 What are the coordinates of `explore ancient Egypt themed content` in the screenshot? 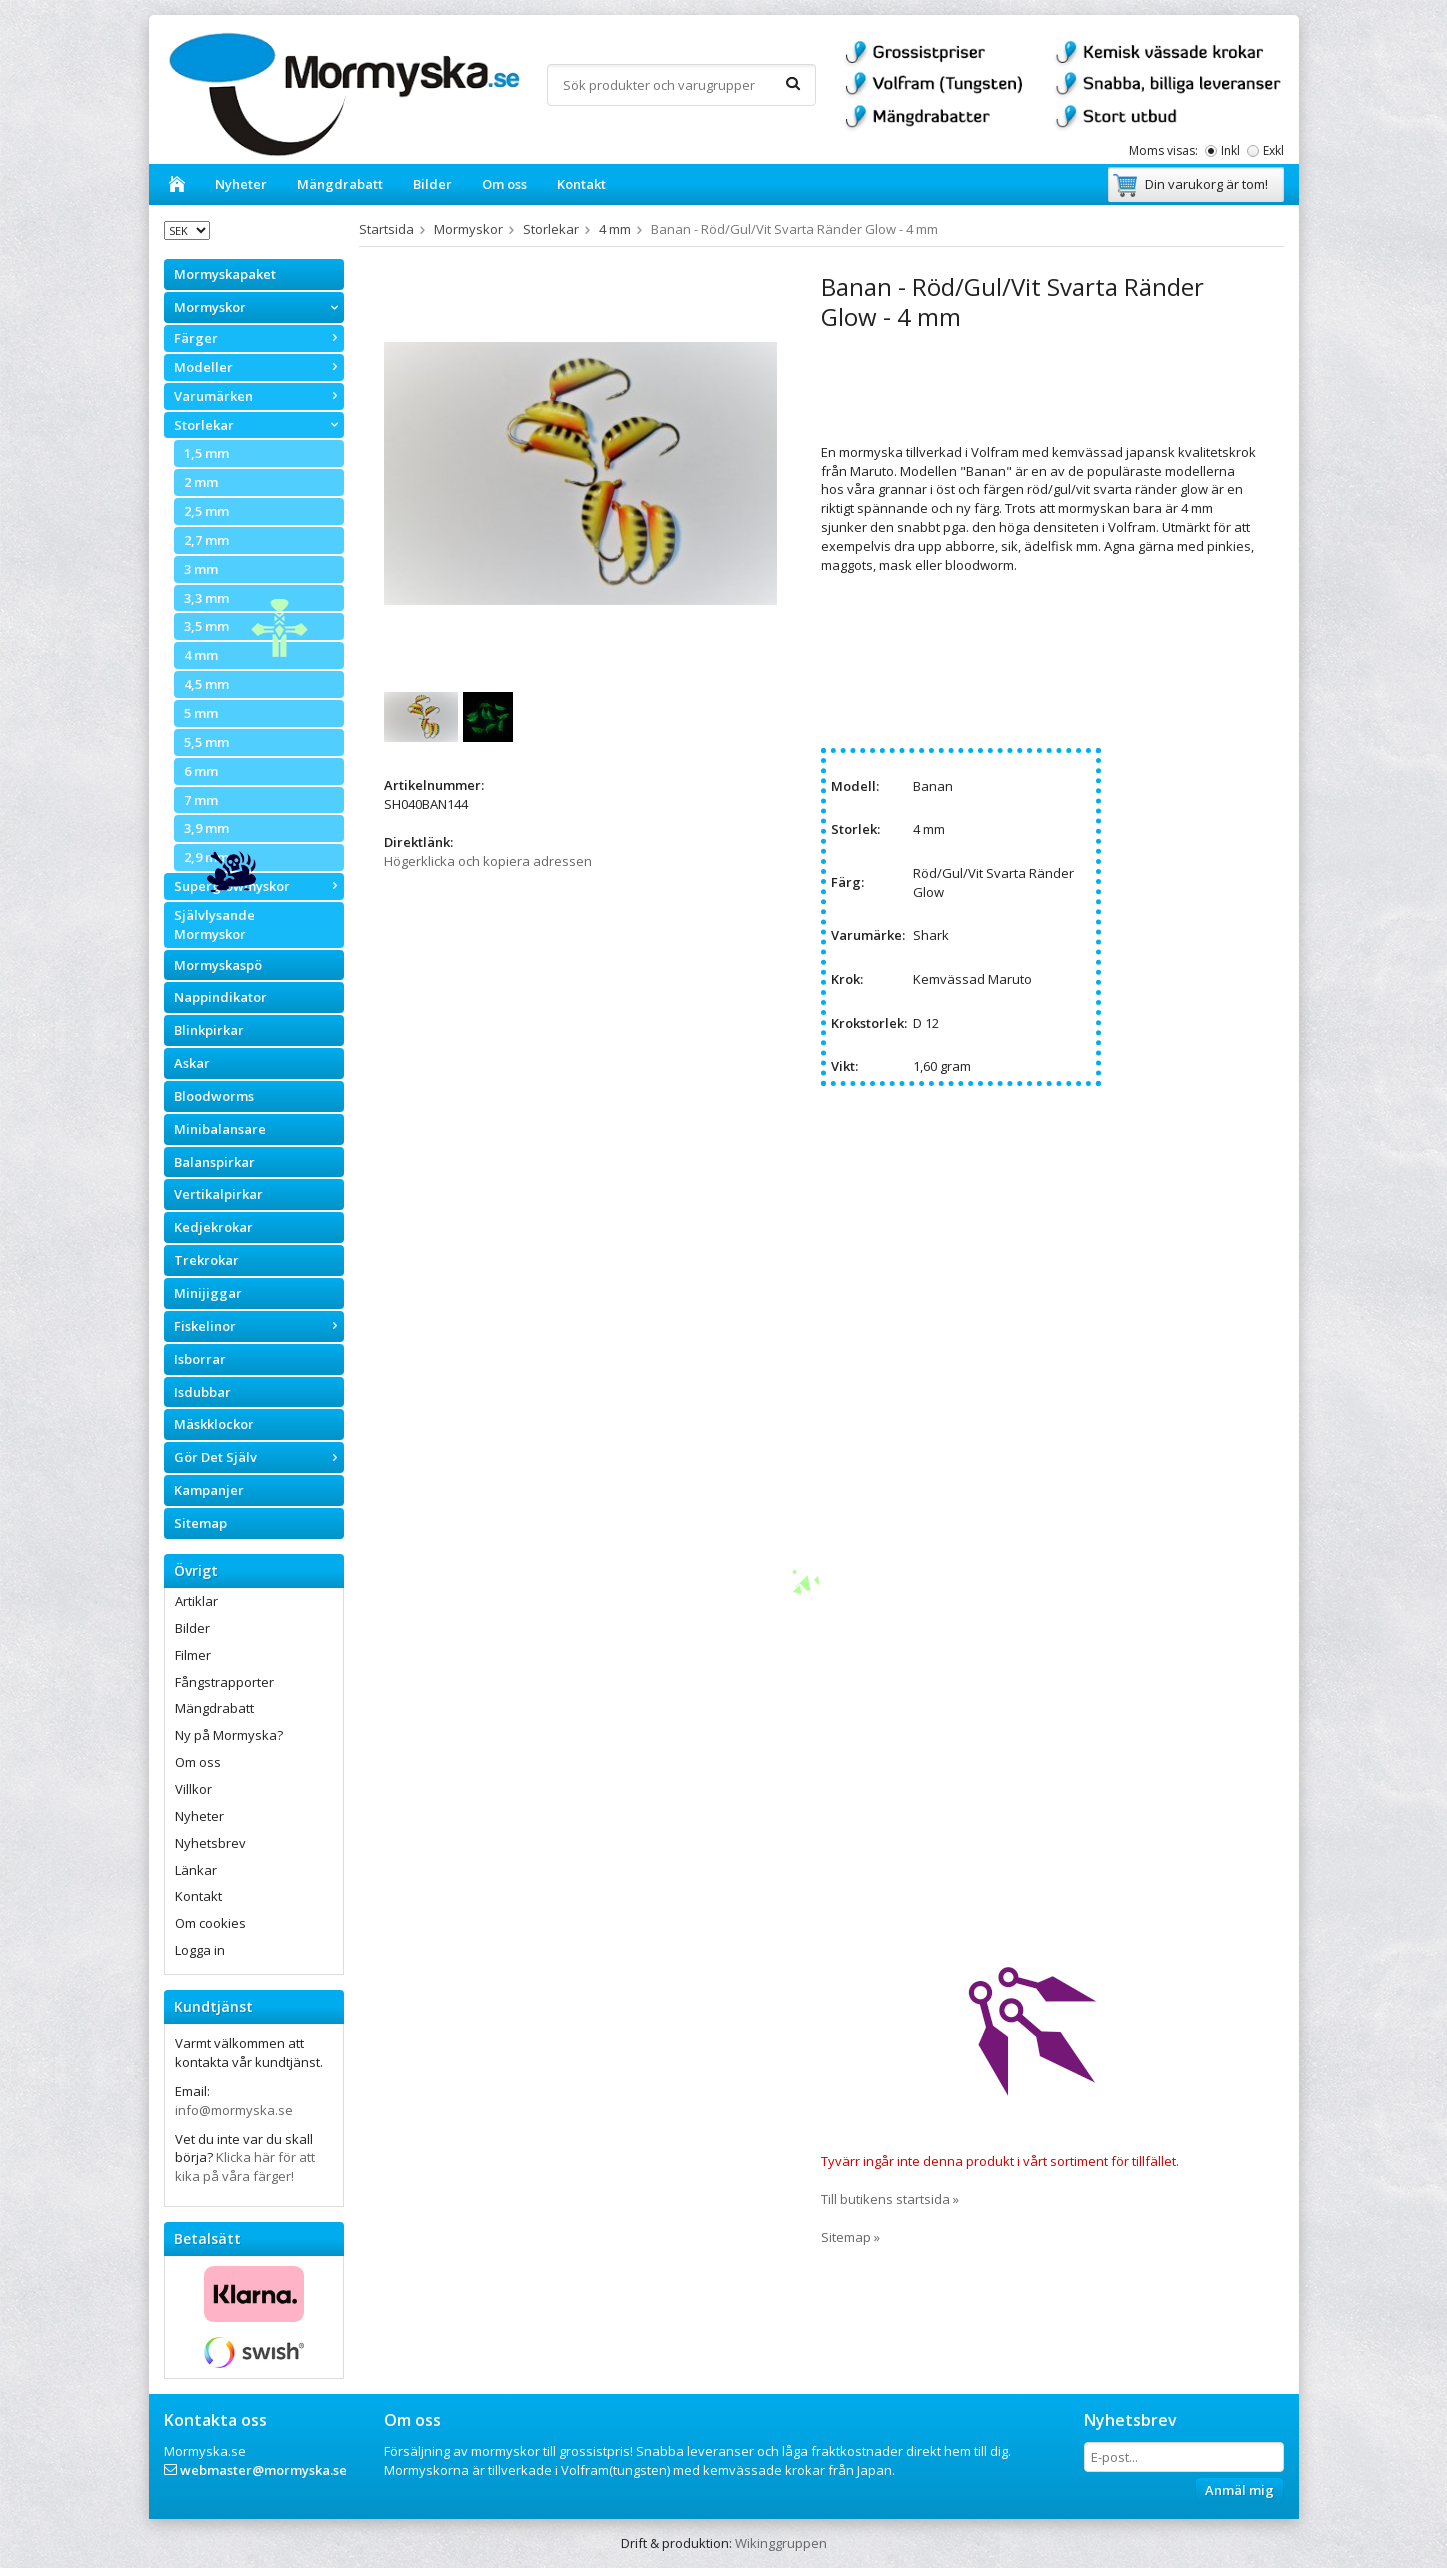 It's located at (806, 1583).